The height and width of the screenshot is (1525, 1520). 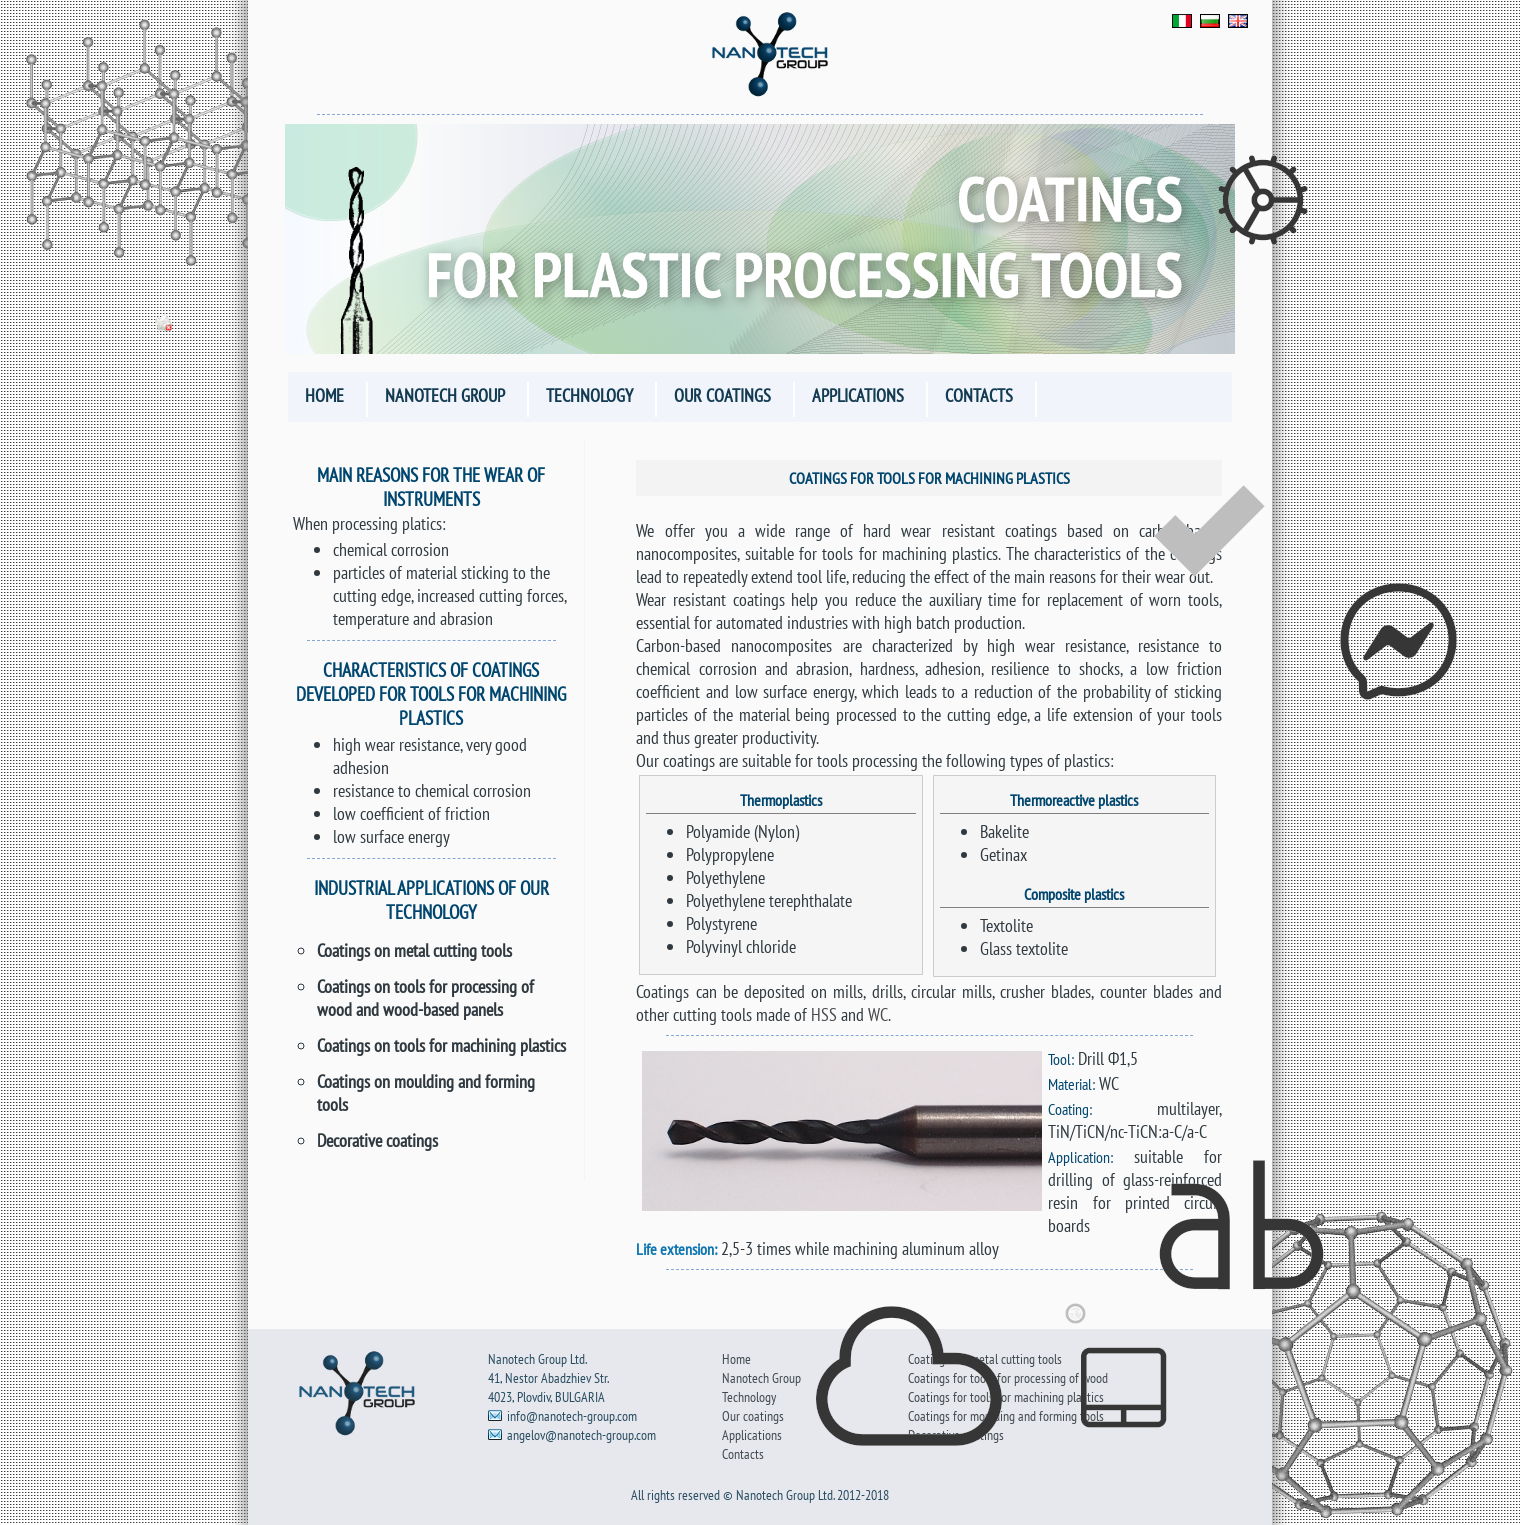 What do you see at coordinates (1241, 1230) in the screenshot?
I see `access font settings and preferences` at bounding box center [1241, 1230].